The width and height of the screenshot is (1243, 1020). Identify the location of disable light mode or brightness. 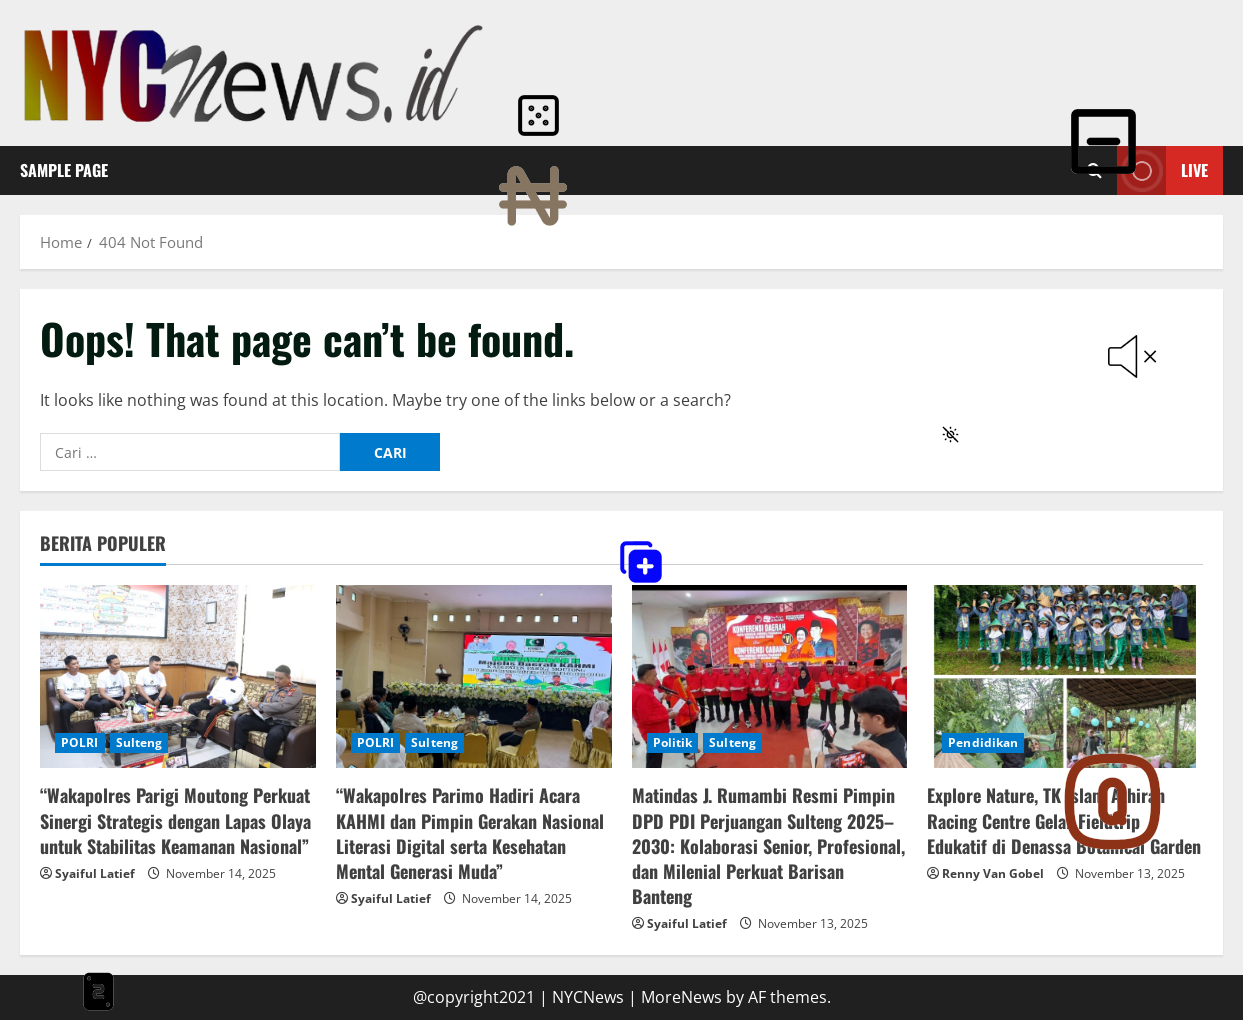
(950, 434).